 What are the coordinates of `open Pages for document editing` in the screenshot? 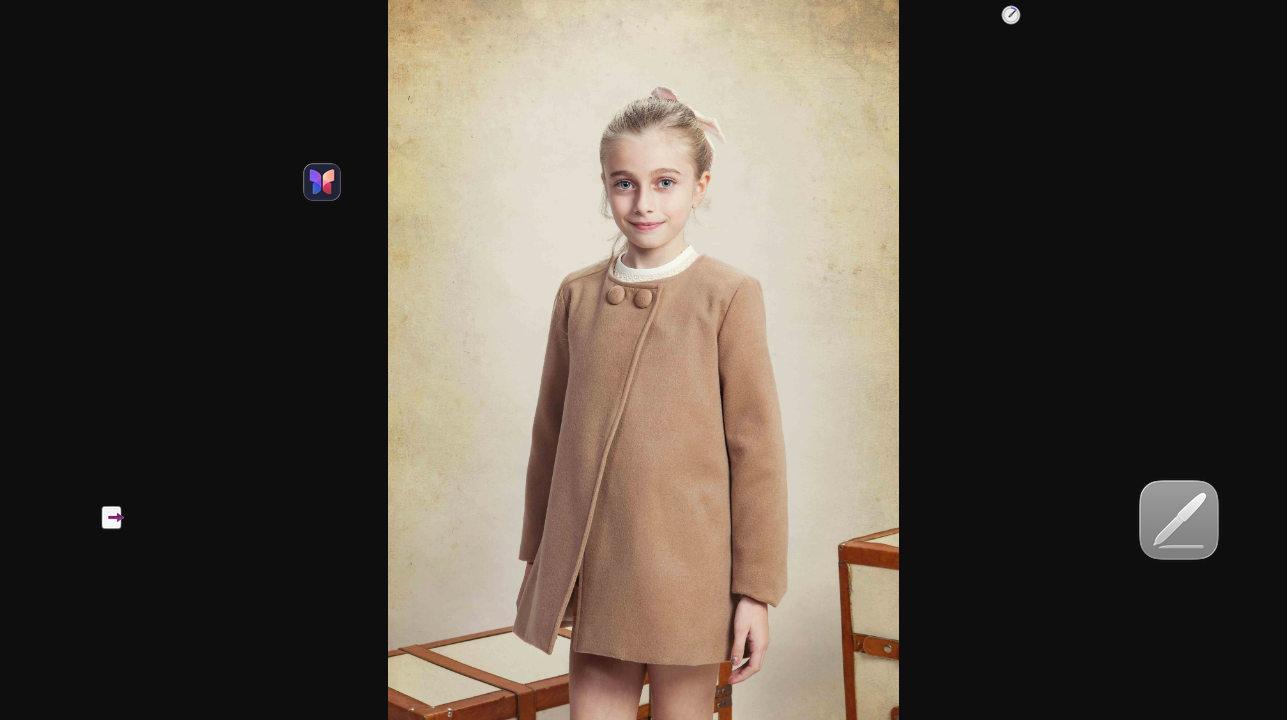 It's located at (1179, 520).